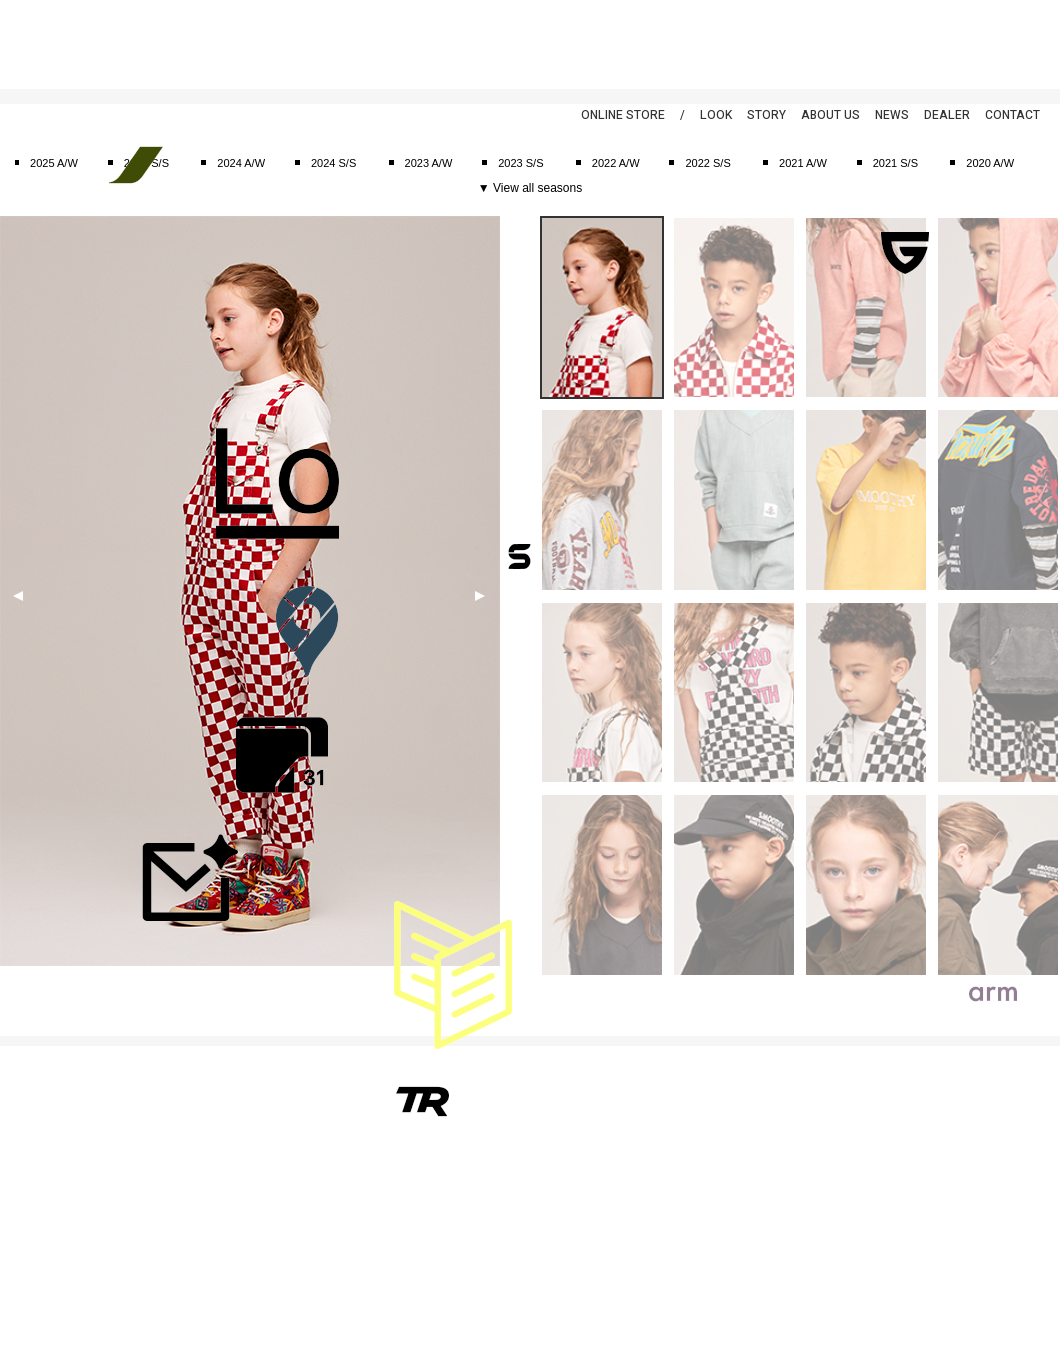 The height and width of the screenshot is (1345, 1060). I want to click on Arm company logo, so click(993, 994).